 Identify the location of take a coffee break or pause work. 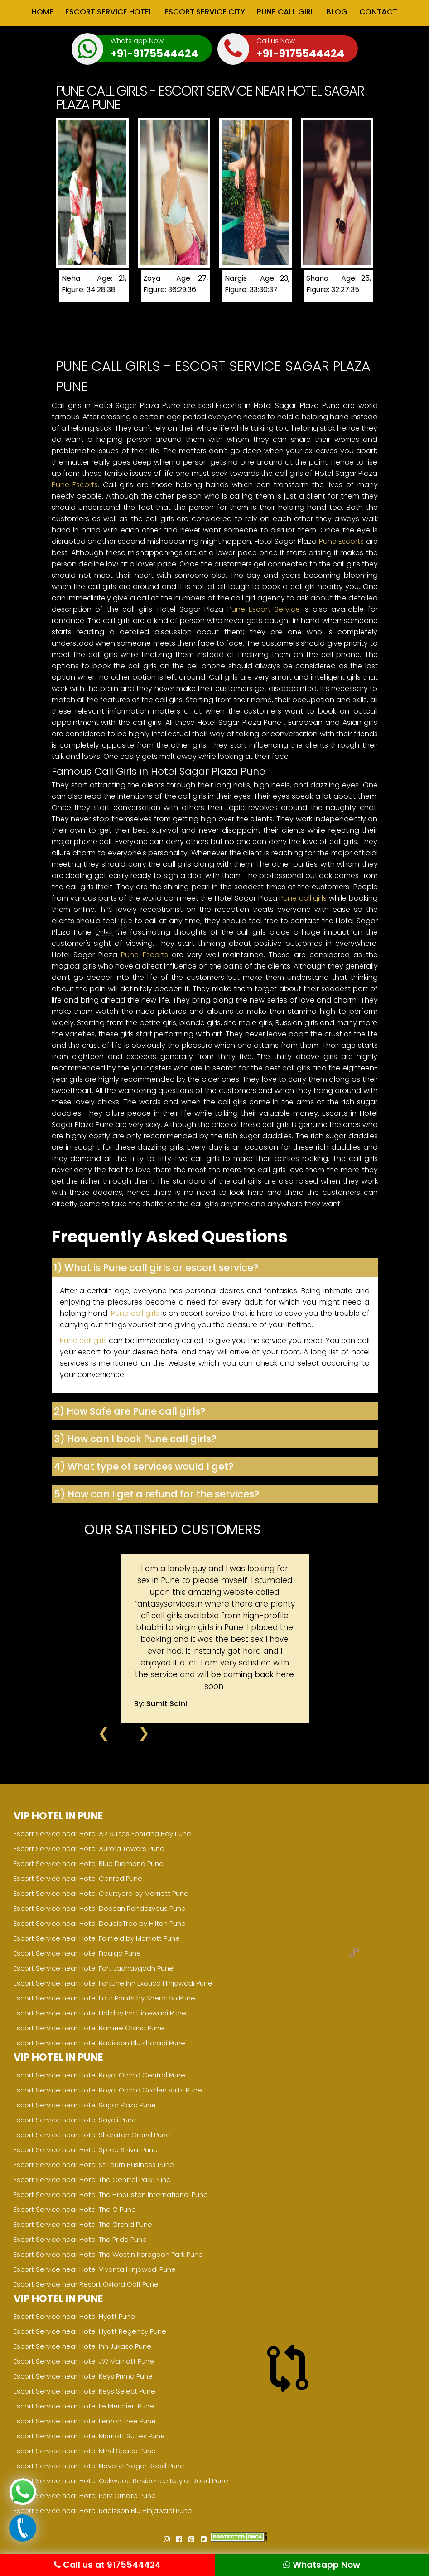
(109, 921).